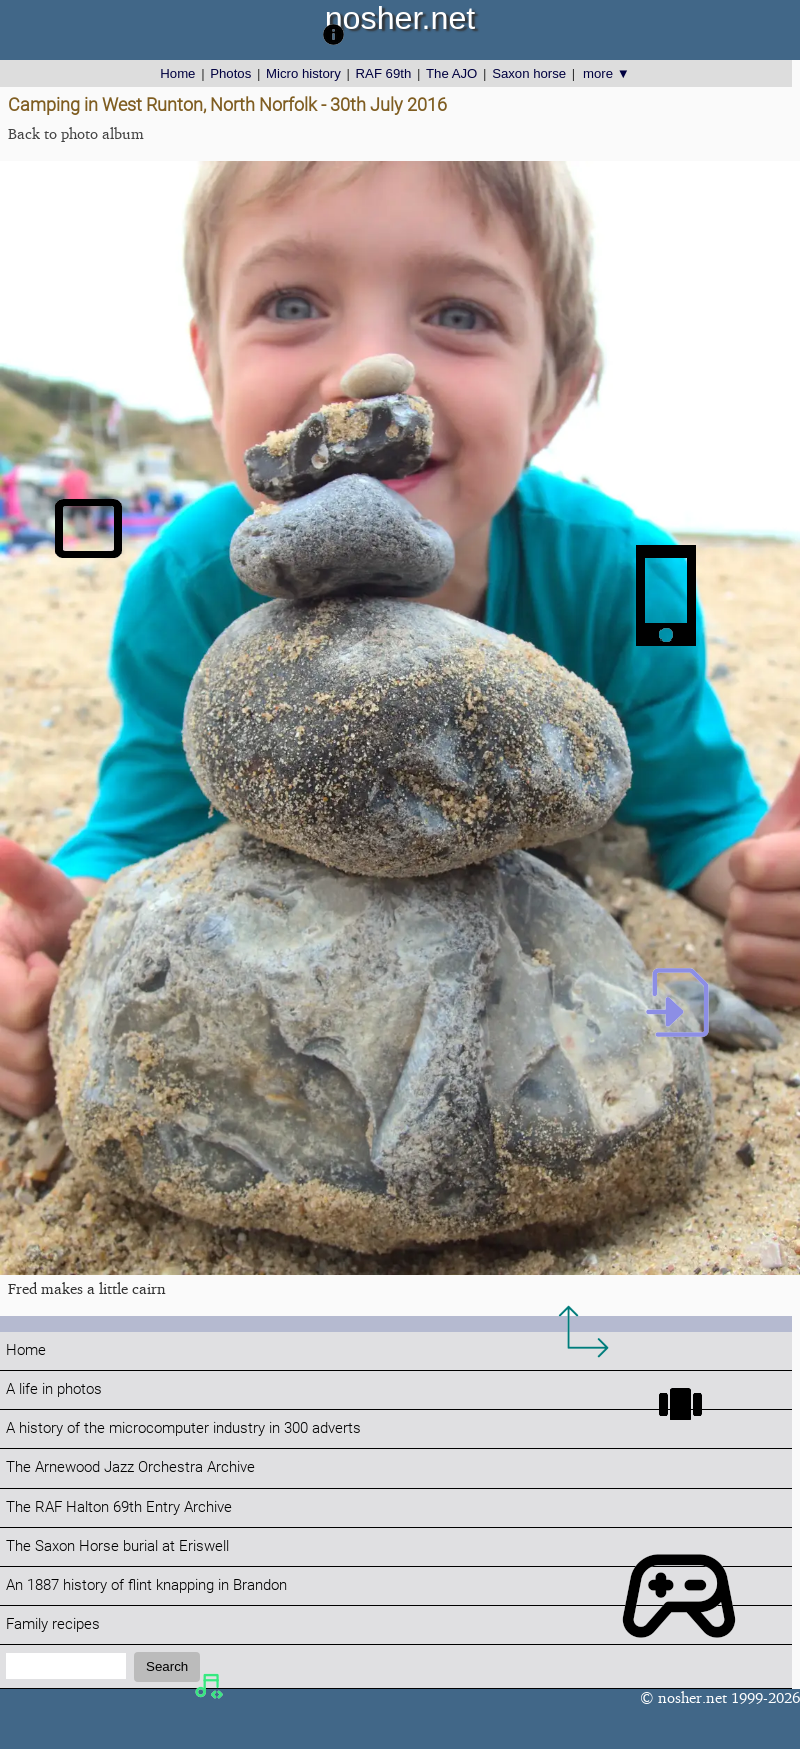 Image resolution: width=800 pixels, height=1749 pixels. What do you see at coordinates (581, 1330) in the screenshot?
I see `vector path with two anchor points` at bounding box center [581, 1330].